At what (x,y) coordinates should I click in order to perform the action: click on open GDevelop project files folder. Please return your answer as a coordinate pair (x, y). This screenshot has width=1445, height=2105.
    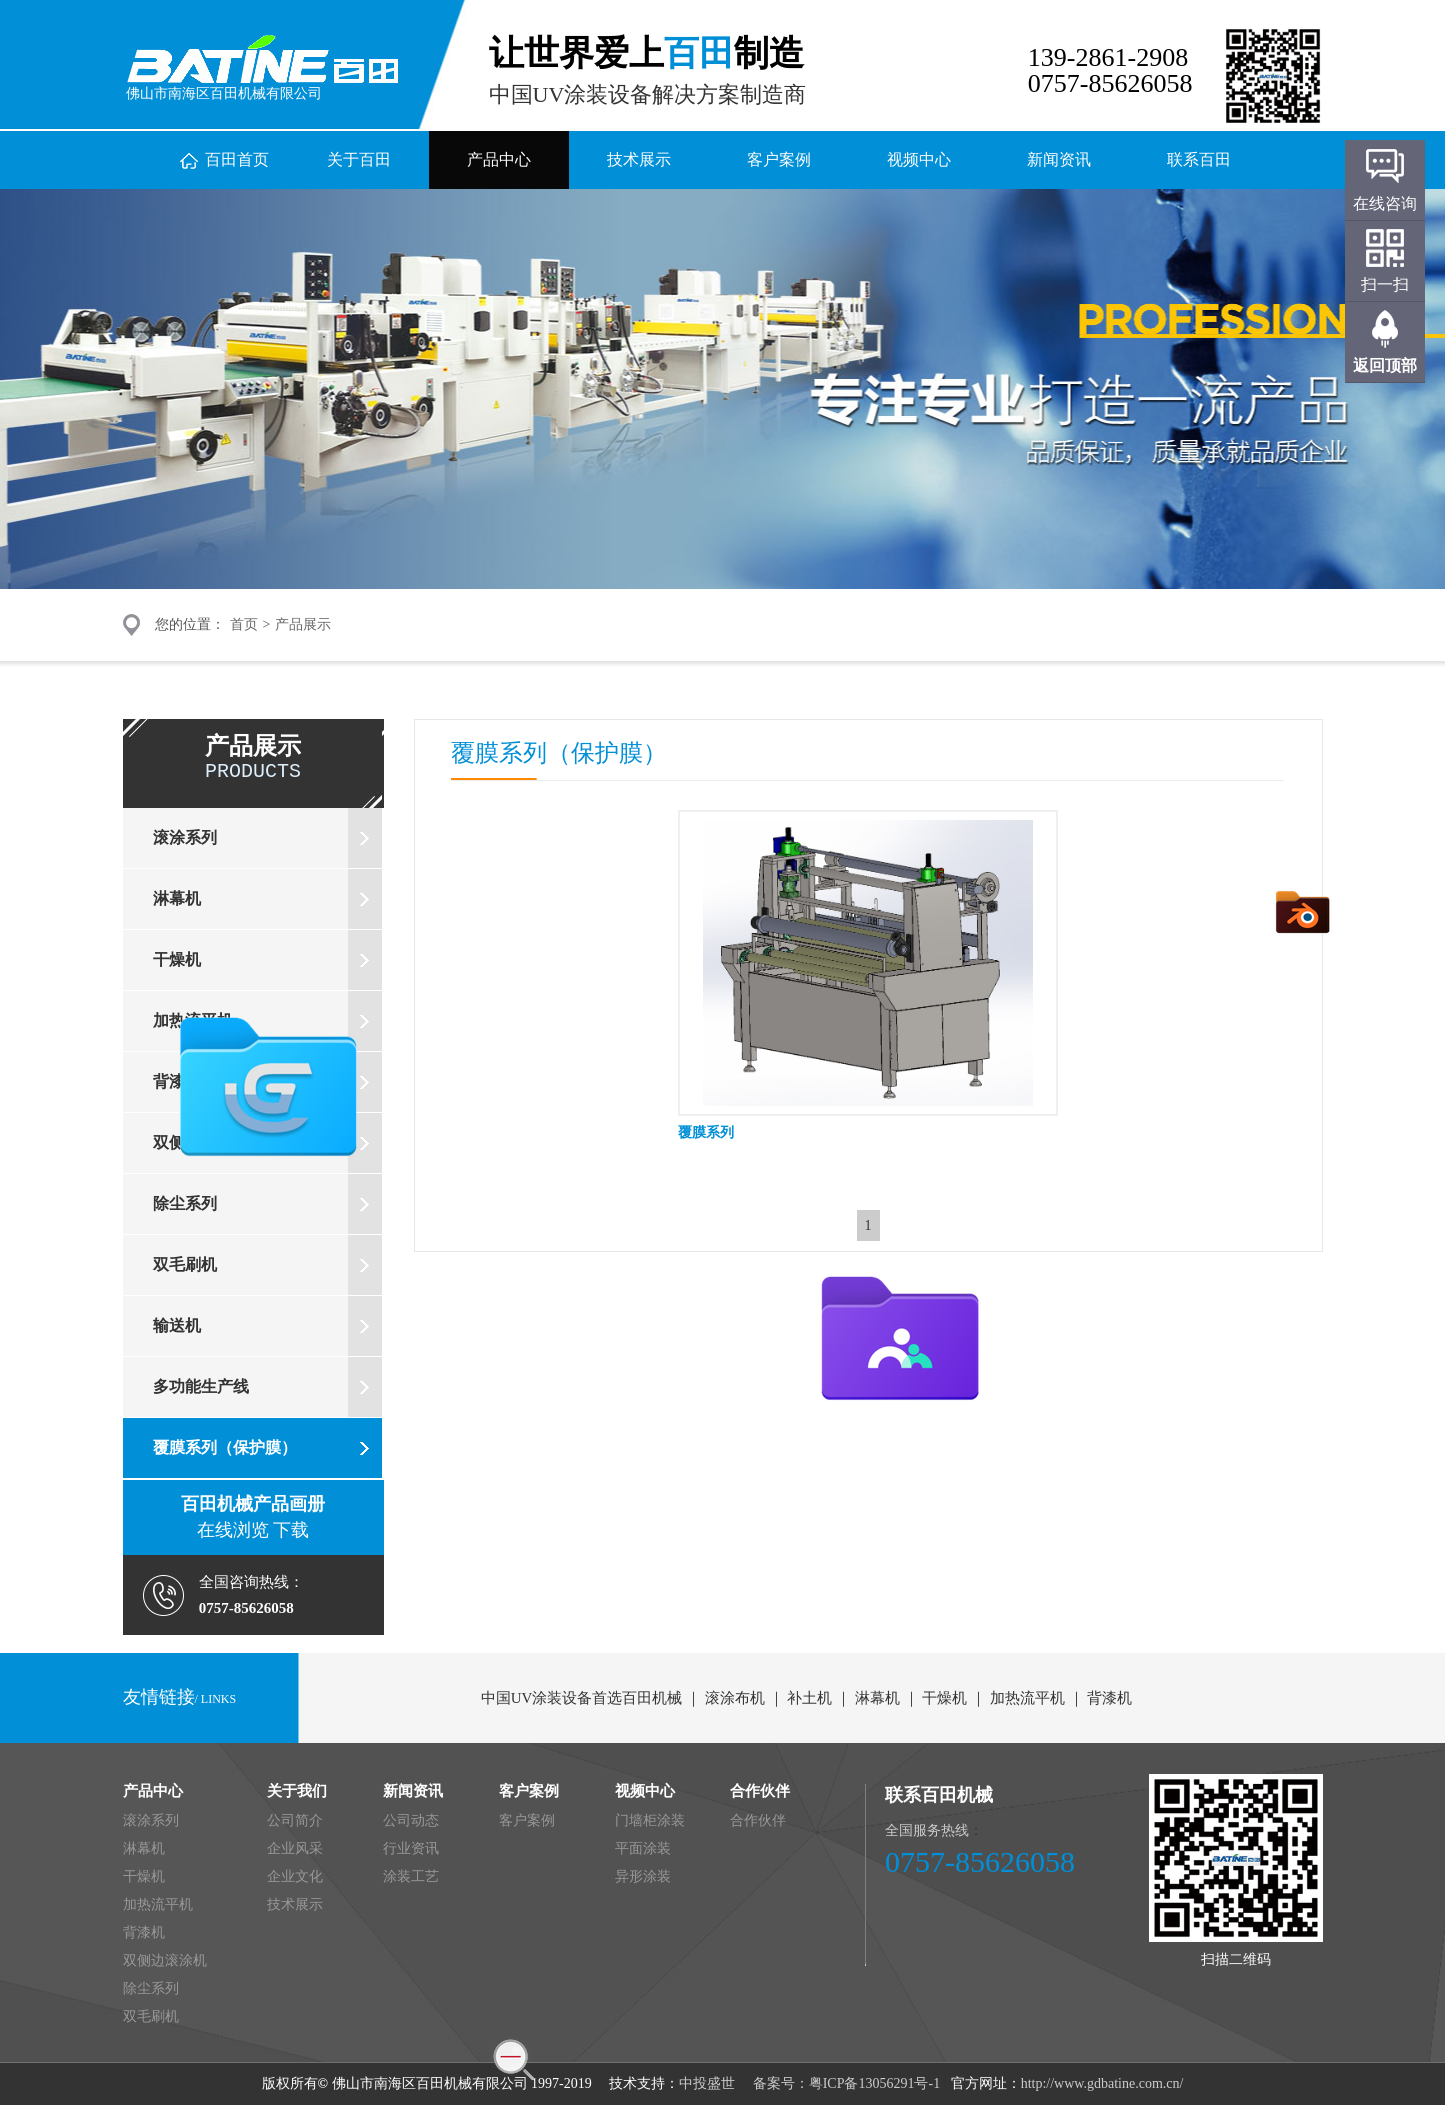
    Looking at the image, I should click on (267, 1091).